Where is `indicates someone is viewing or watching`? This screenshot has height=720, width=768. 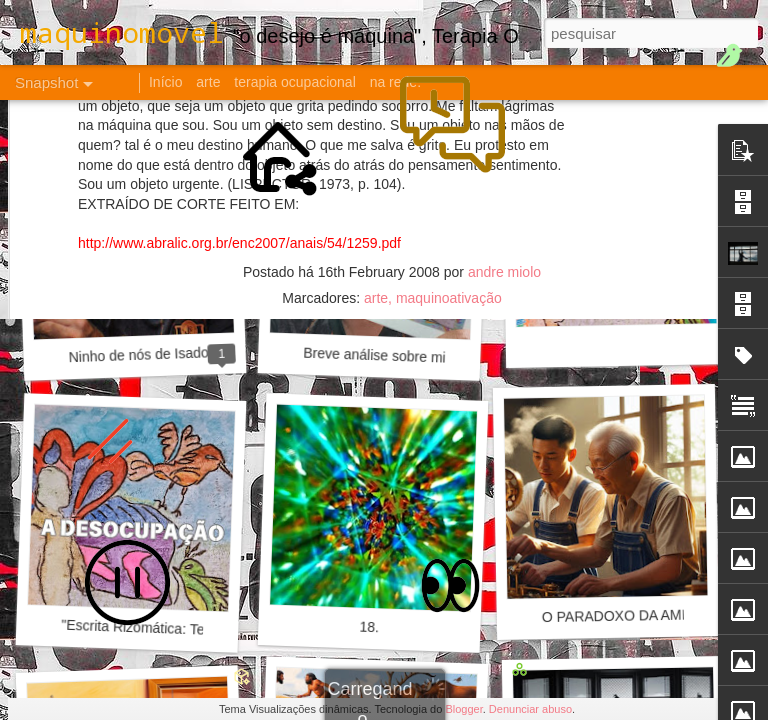
indicates someone is viewing or watching is located at coordinates (450, 585).